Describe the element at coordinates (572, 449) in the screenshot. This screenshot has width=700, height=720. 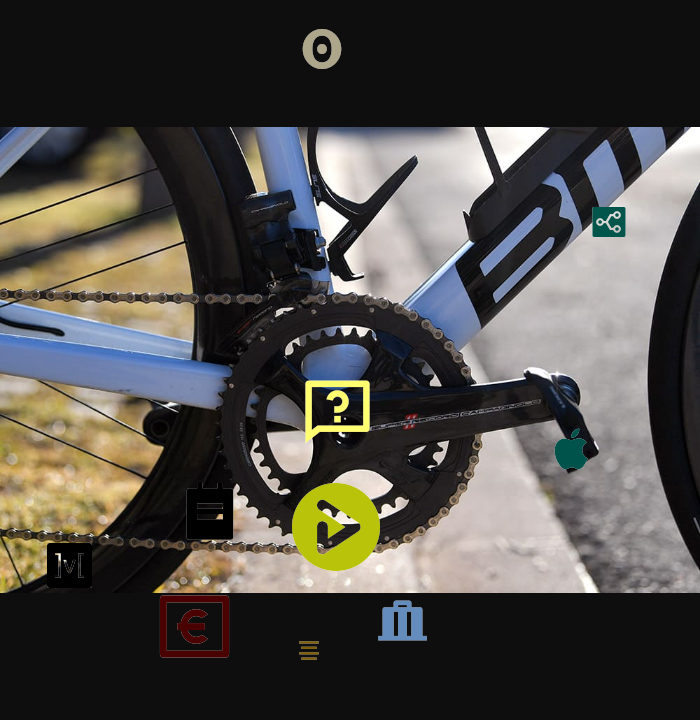
I see `Apple company logo` at that location.